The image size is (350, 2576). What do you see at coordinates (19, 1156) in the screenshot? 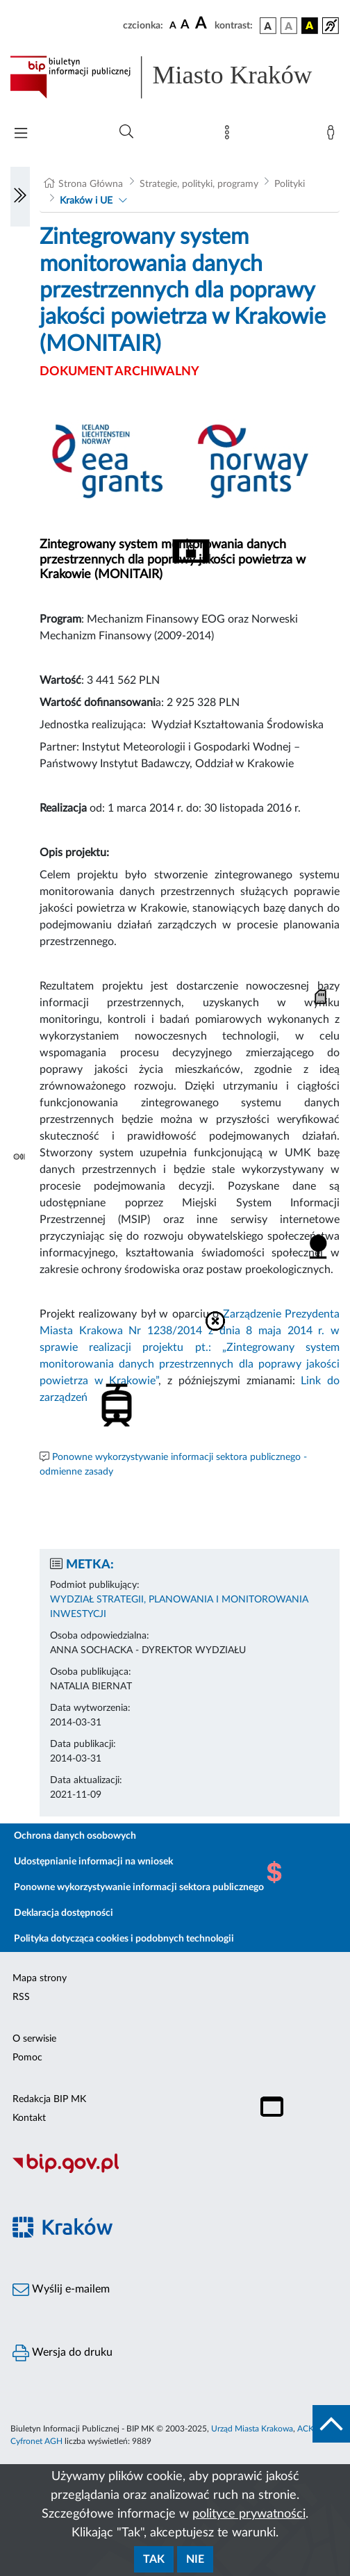
I see `visit medium profile or blog` at bounding box center [19, 1156].